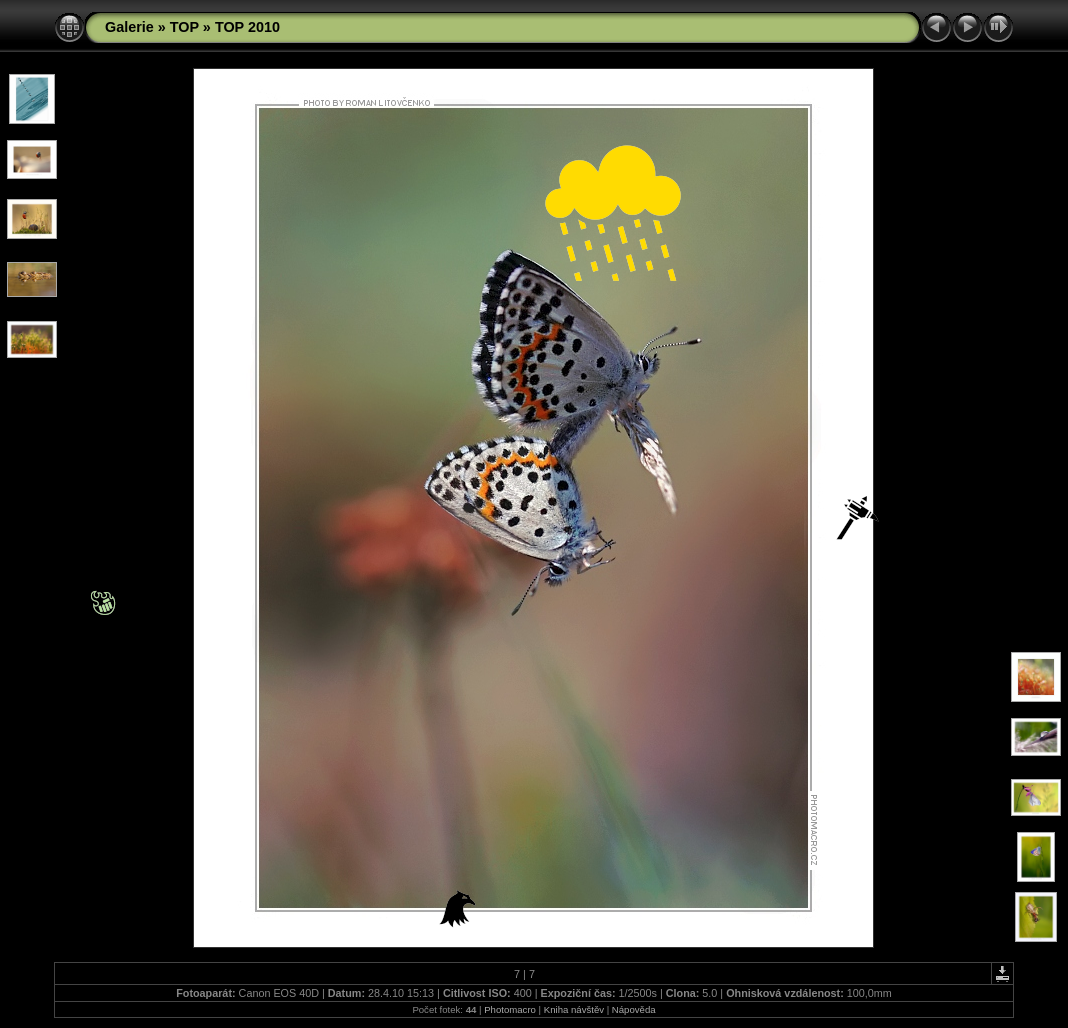  Describe the element at coordinates (457, 908) in the screenshot. I see `select eagle as your team mascot or avatar` at that location.